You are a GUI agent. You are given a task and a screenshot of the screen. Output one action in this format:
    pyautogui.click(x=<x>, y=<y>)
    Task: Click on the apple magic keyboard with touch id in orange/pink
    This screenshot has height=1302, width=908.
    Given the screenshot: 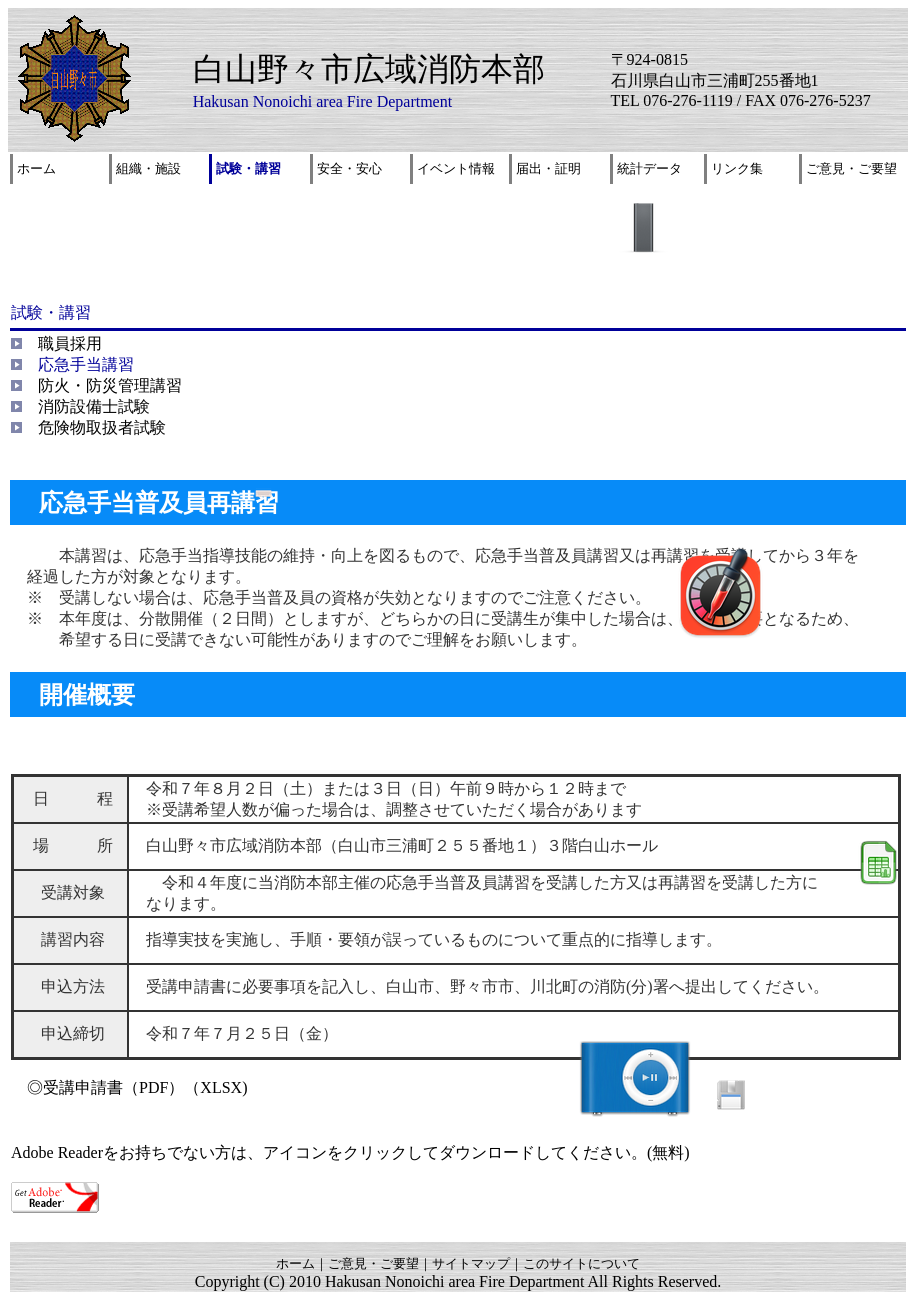 What is the action you would take?
    pyautogui.click(x=263, y=493)
    